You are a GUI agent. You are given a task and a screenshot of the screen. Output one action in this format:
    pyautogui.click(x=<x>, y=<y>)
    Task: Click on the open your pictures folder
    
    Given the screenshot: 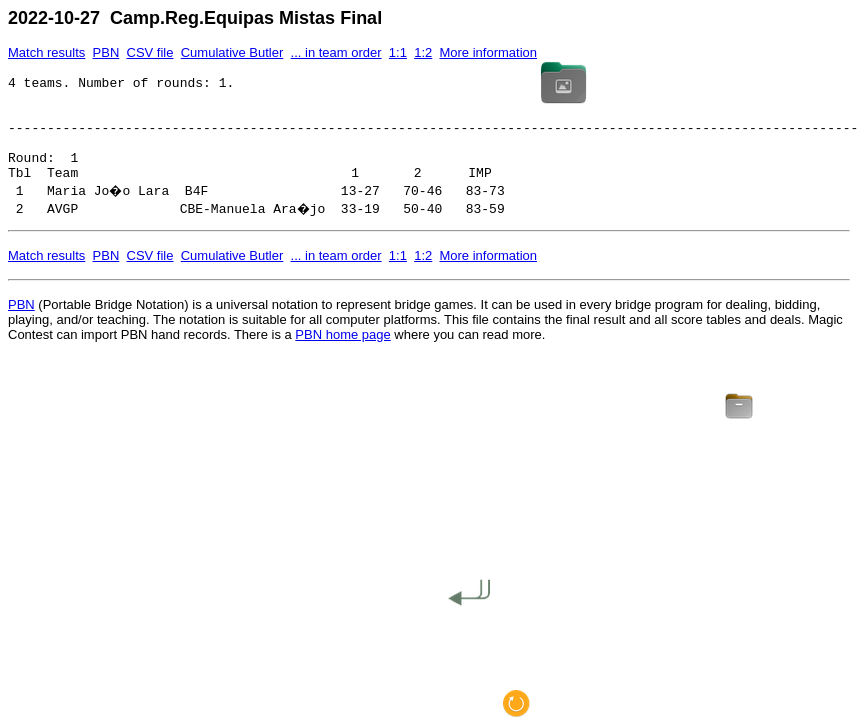 What is the action you would take?
    pyautogui.click(x=563, y=82)
    